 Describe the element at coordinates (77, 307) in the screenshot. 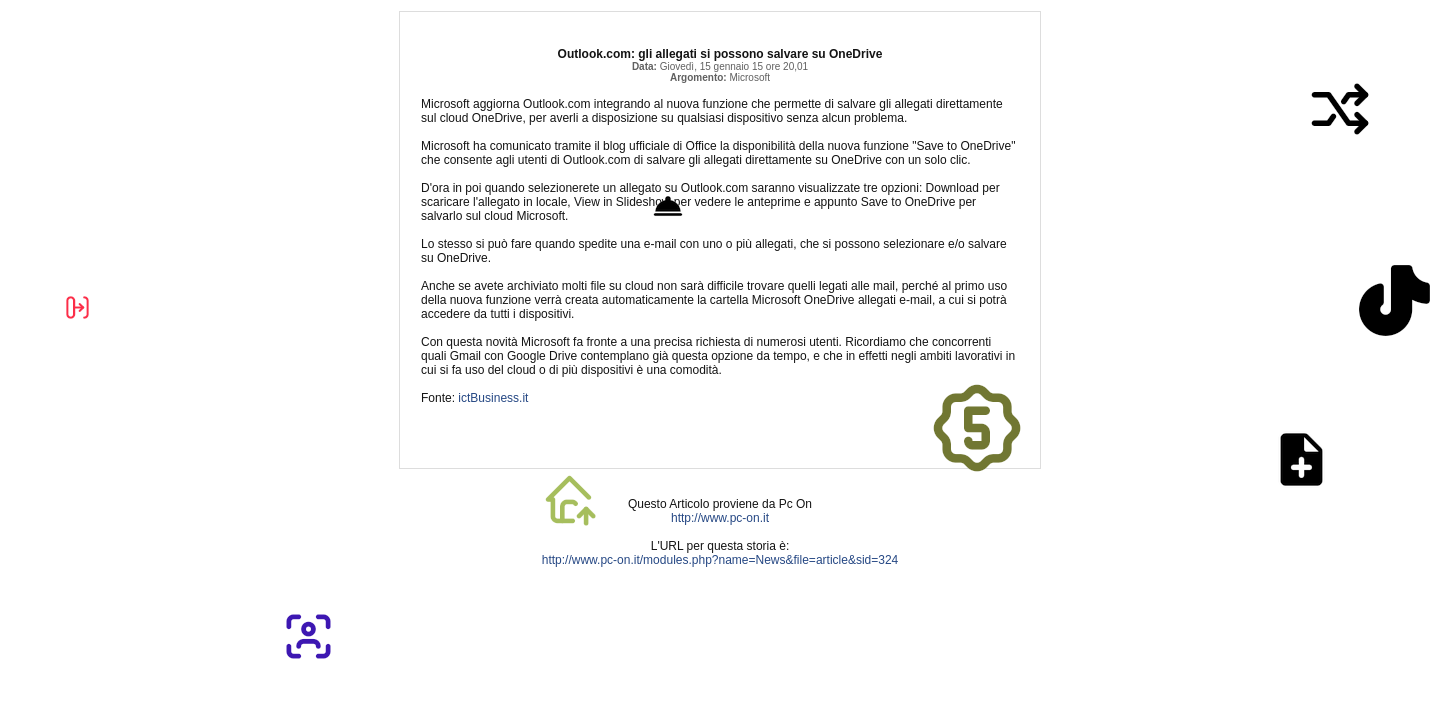

I see `move element to the right` at that location.